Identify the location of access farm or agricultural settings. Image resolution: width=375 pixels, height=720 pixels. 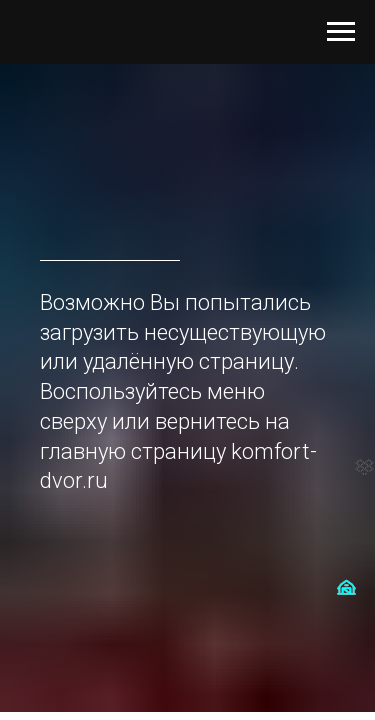
(346, 588).